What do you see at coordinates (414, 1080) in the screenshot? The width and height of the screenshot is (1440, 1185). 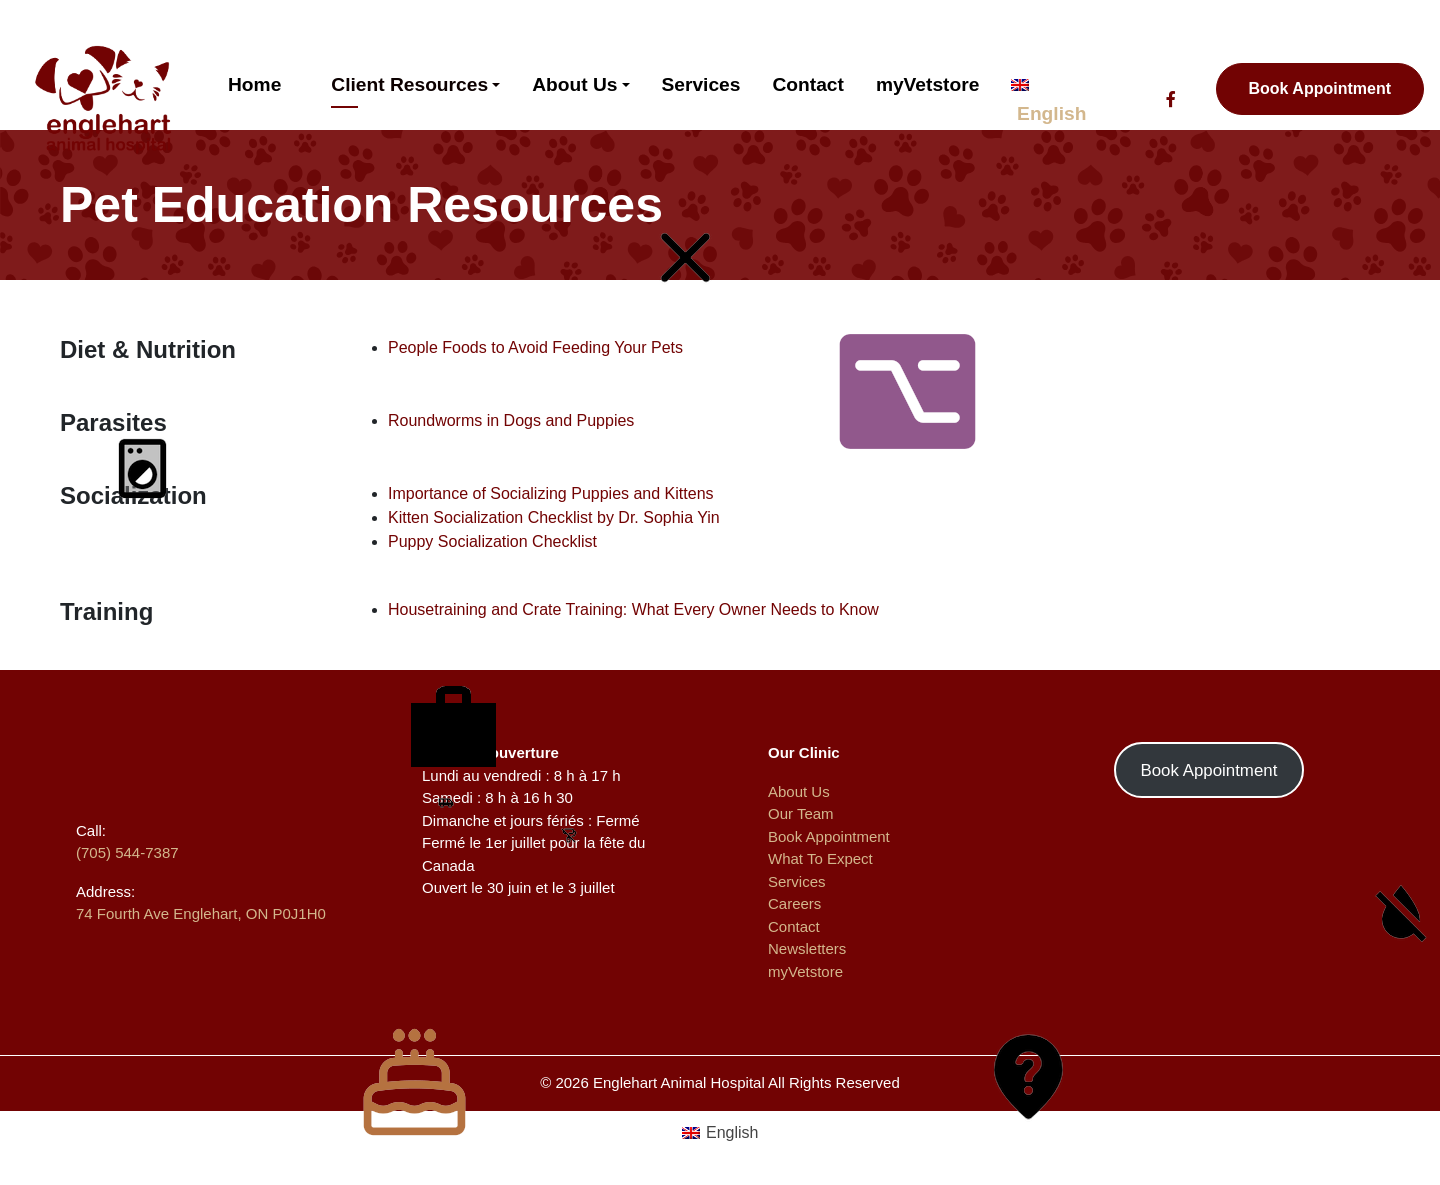 I see `view birthday or celebration events` at bounding box center [414, 1080].